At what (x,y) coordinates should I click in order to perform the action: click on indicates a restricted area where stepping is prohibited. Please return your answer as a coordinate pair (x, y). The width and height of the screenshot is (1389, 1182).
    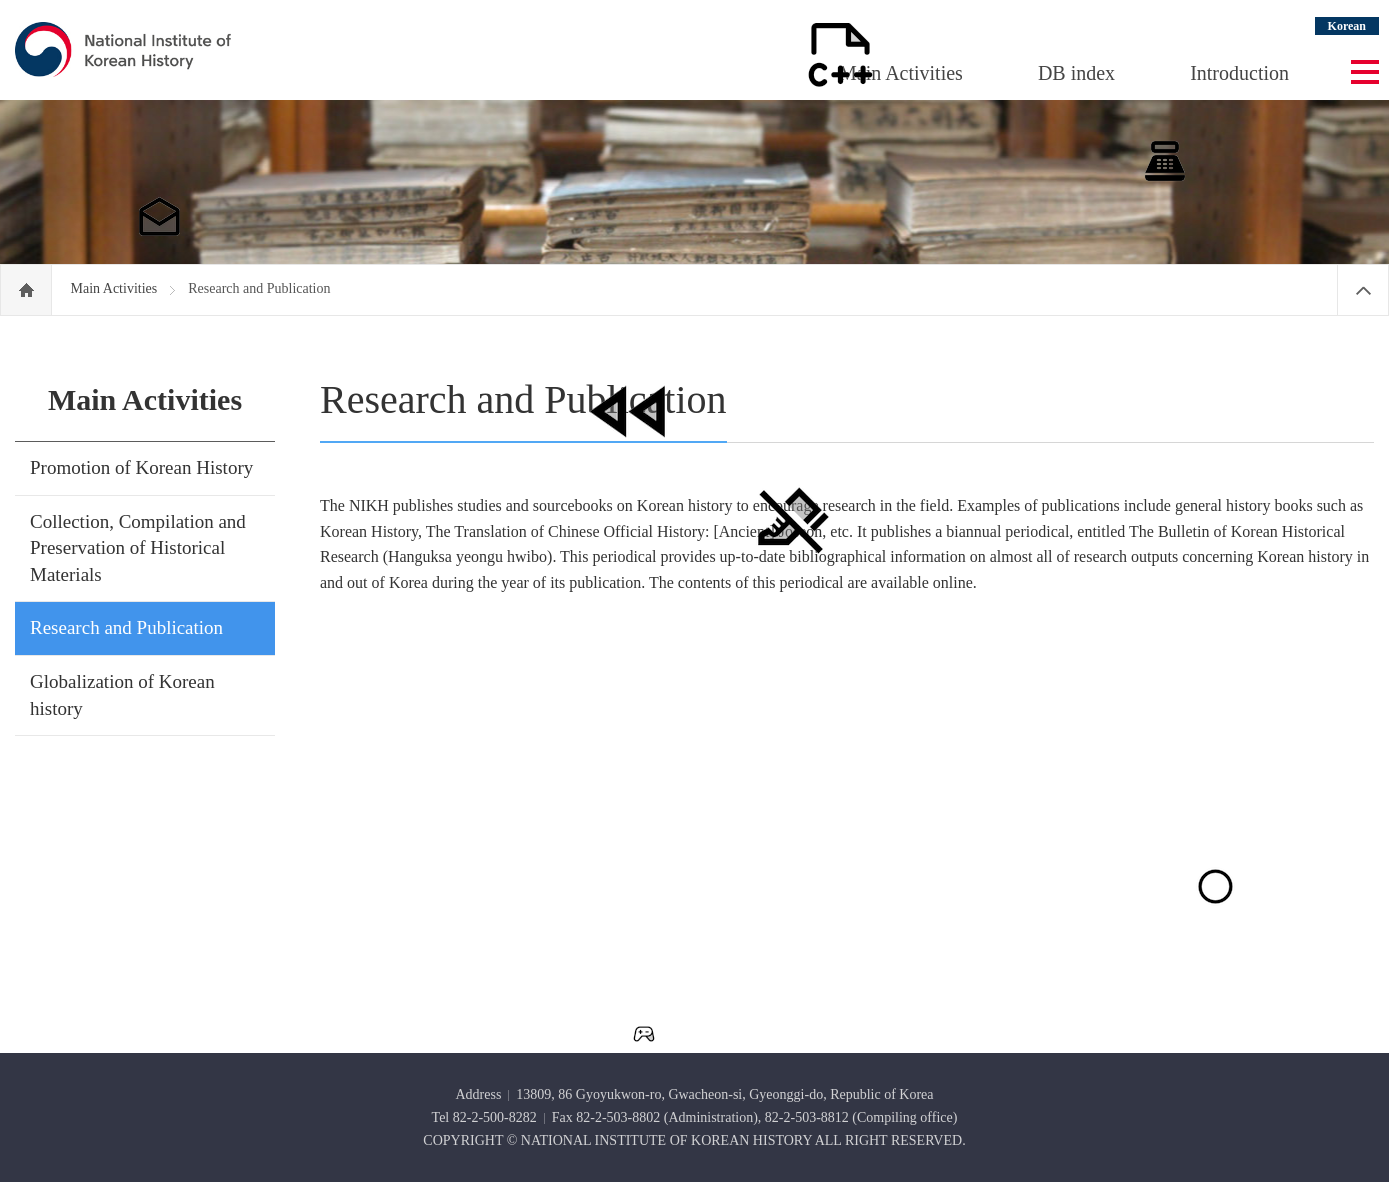
    Looking at the image, I should click on (793, 519).